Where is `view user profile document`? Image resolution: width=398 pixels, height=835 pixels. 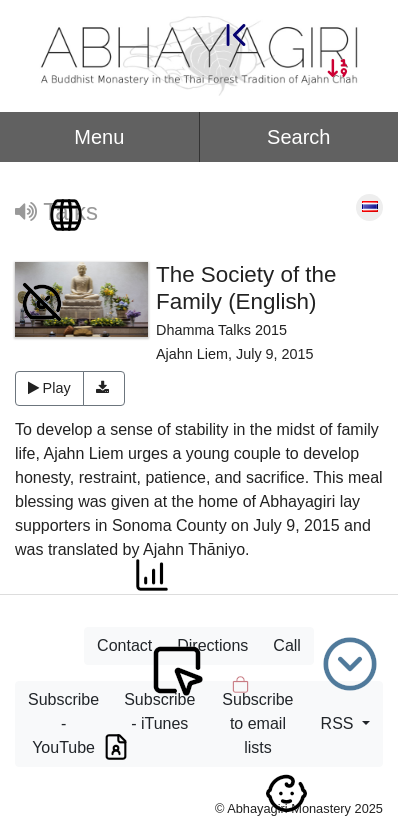
view user profile document is located at coordinates (116, 747).